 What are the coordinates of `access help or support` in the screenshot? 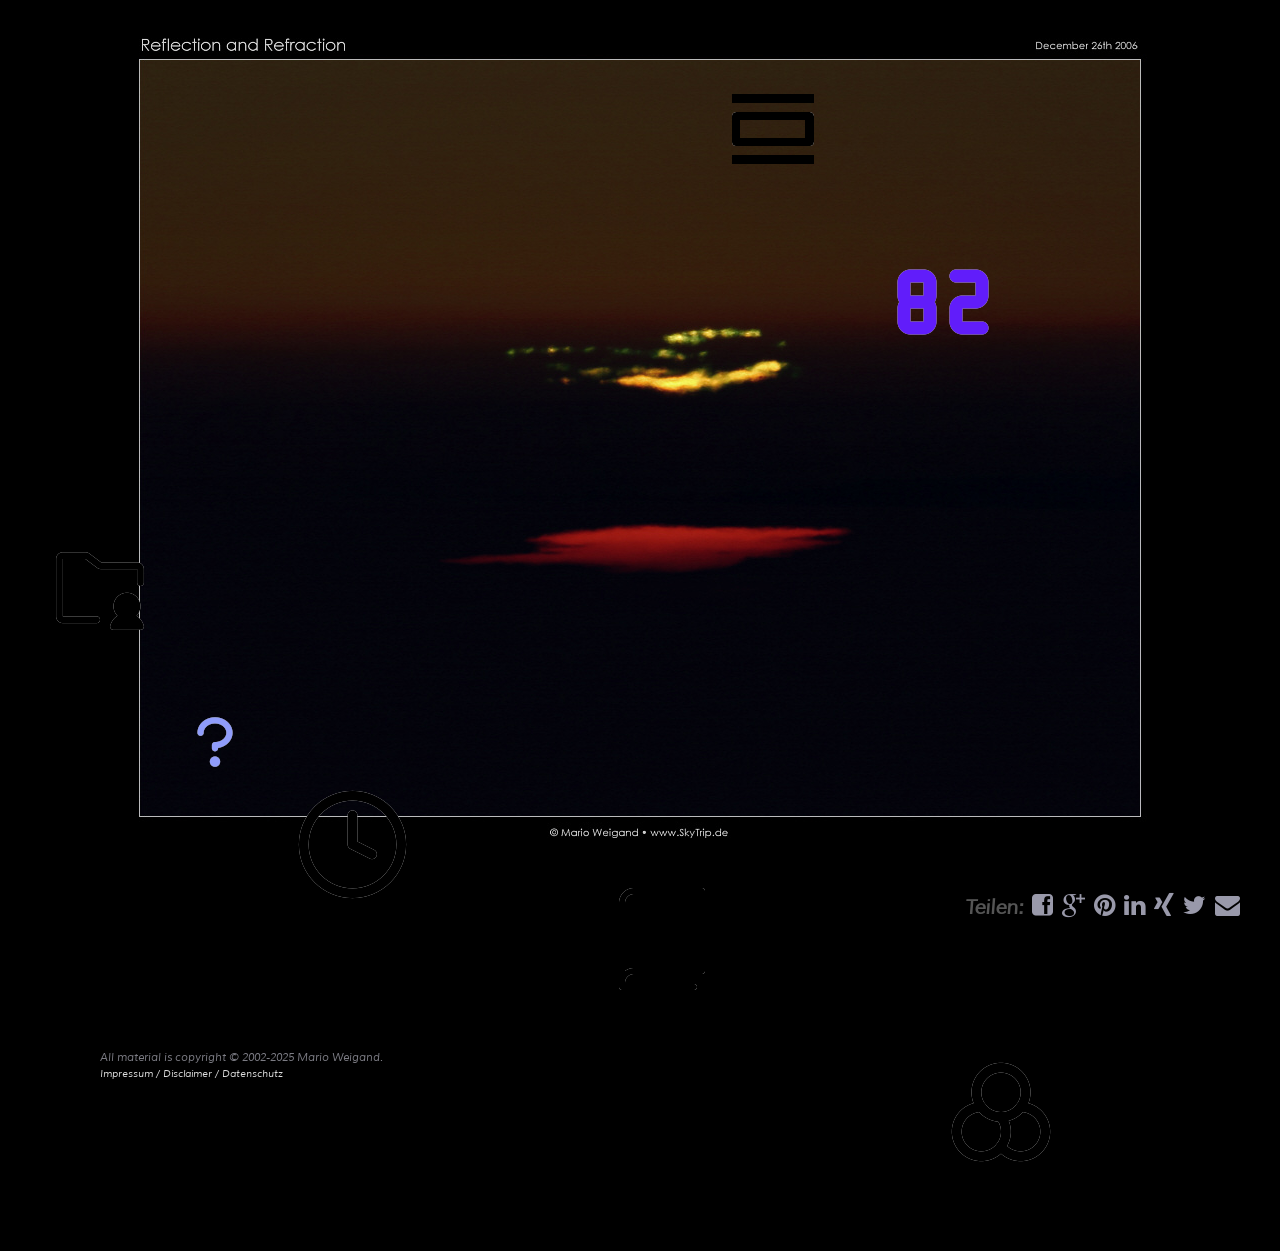 It's located at (215, 741).